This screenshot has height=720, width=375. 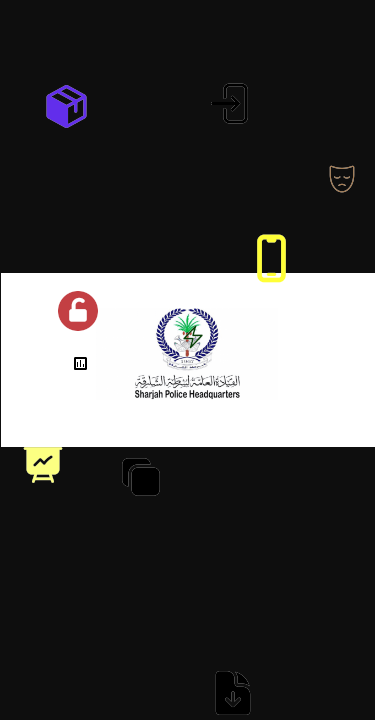 I want to click on download a document or file, so click(x=233, y=693).